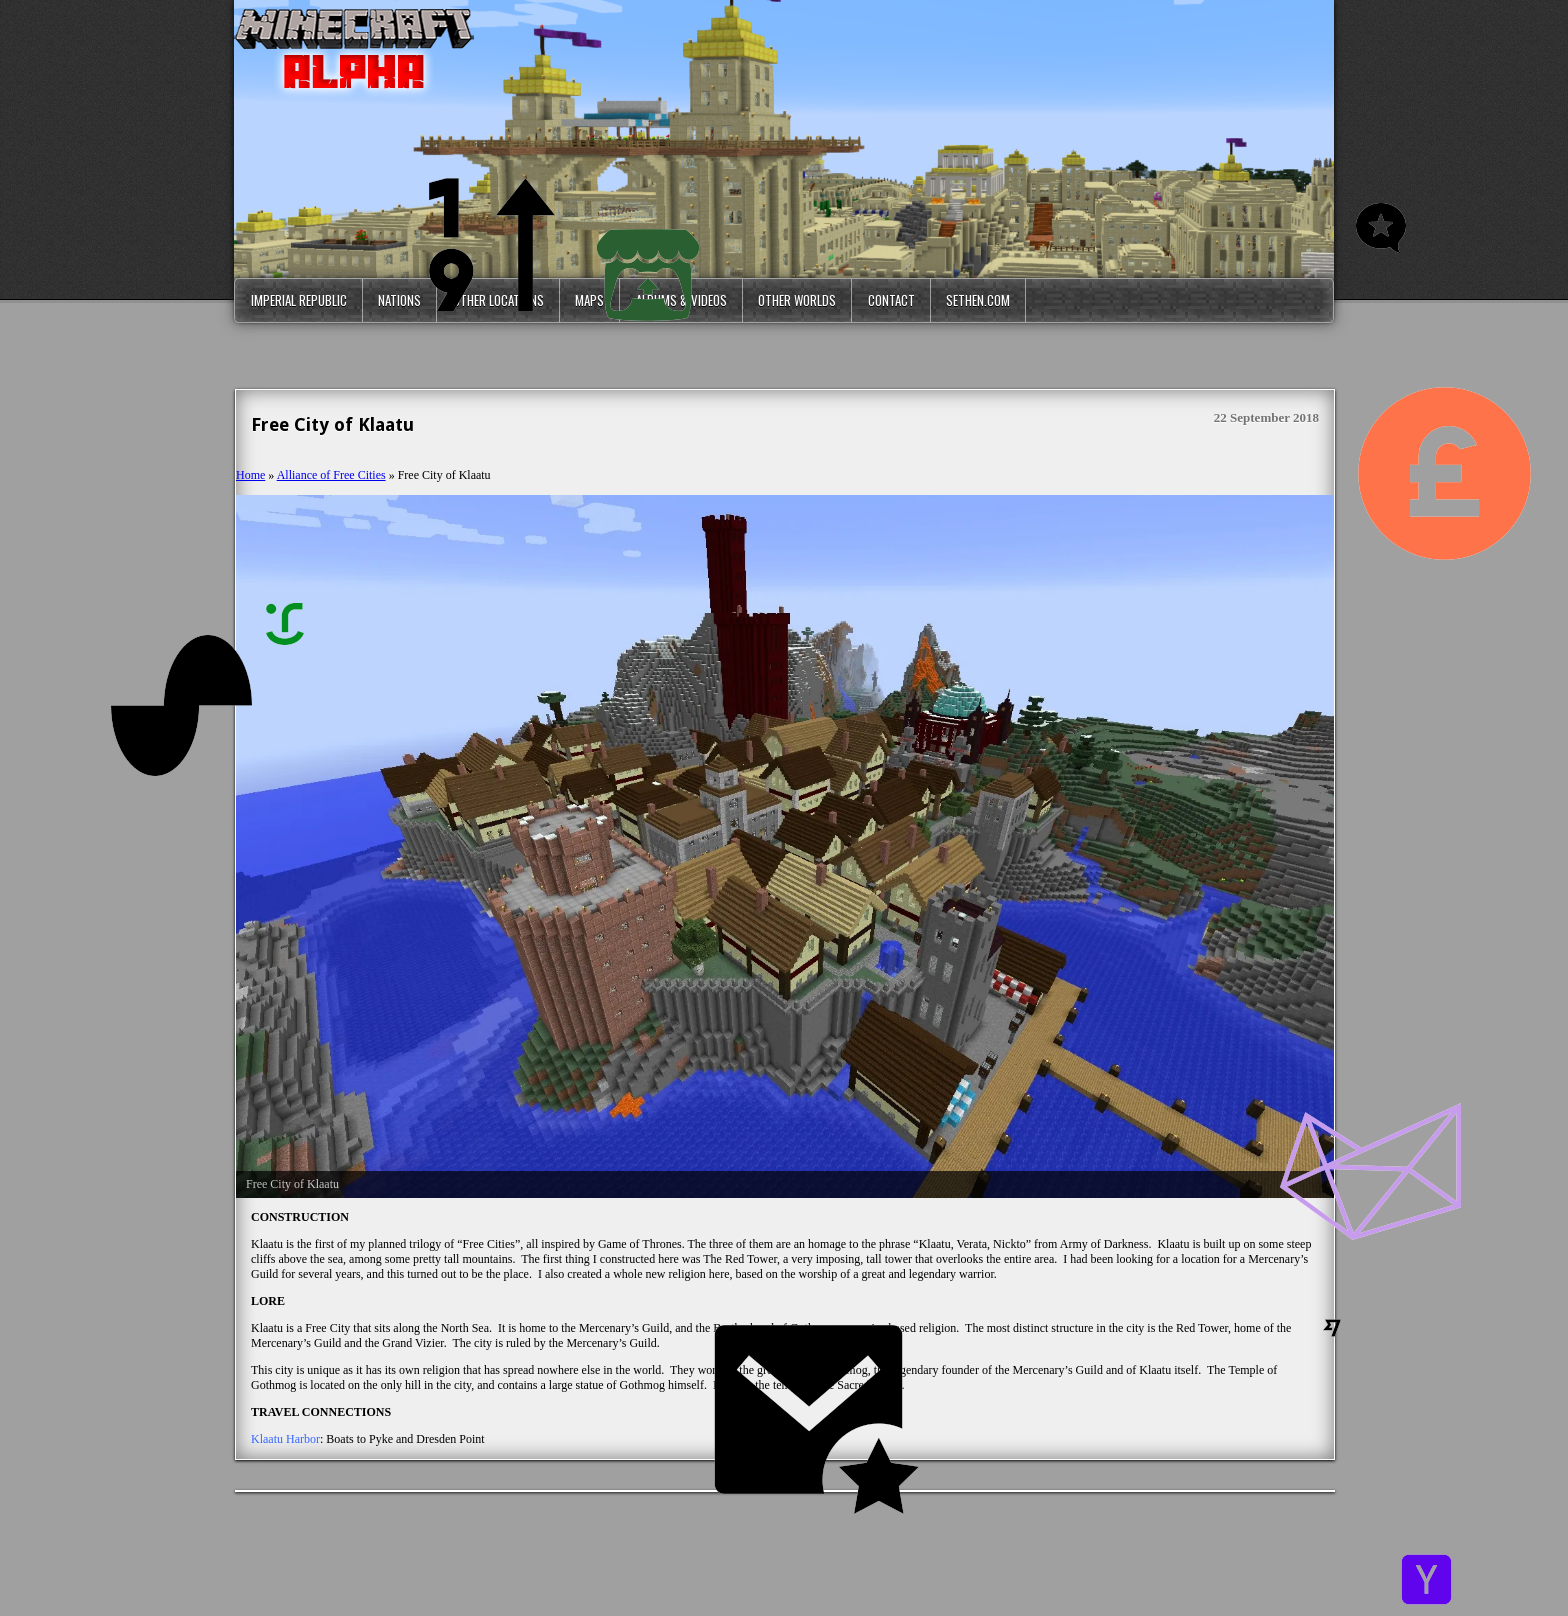  Describe the element at coordinates (481, 245) in the screenshot. I see `sort numbers in descending order` at that location.